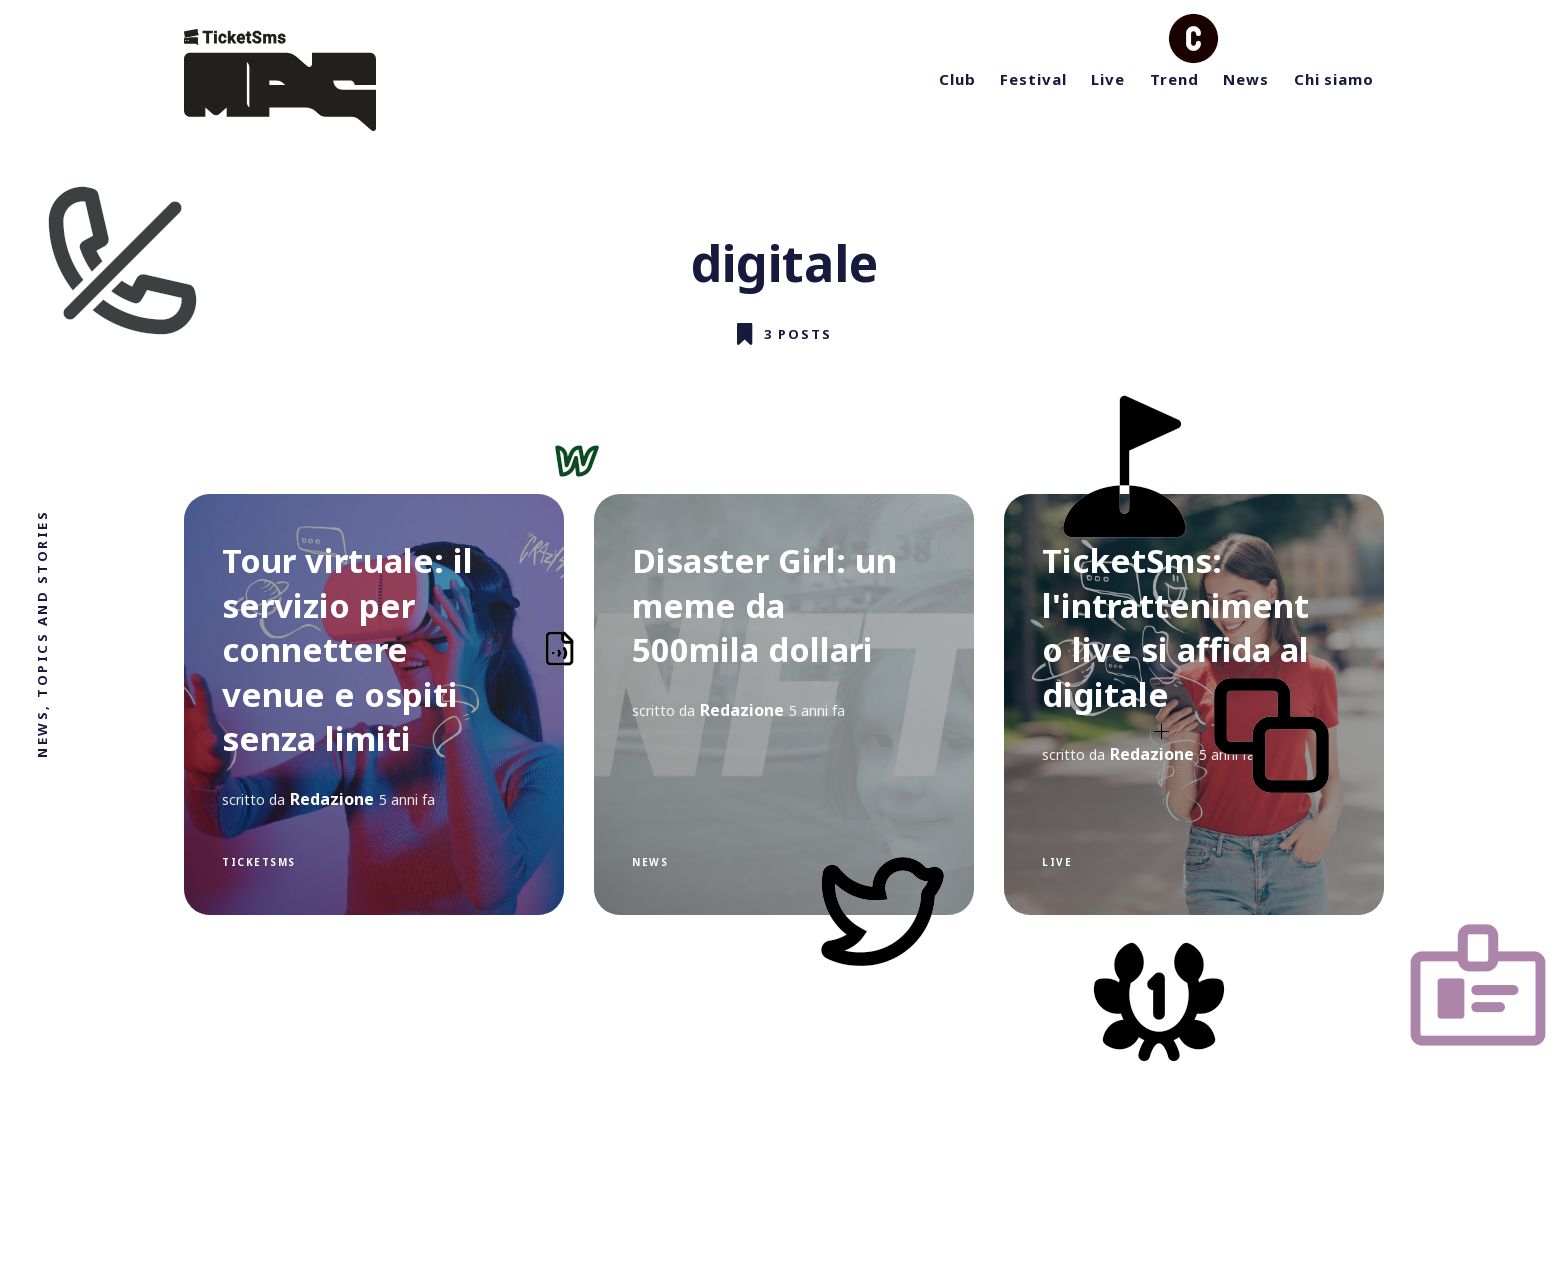 The image size is (1568, 1268). Describe the element at coordinates (1271, 735) in the screenshot. I see `copy to clipboard` at that location.